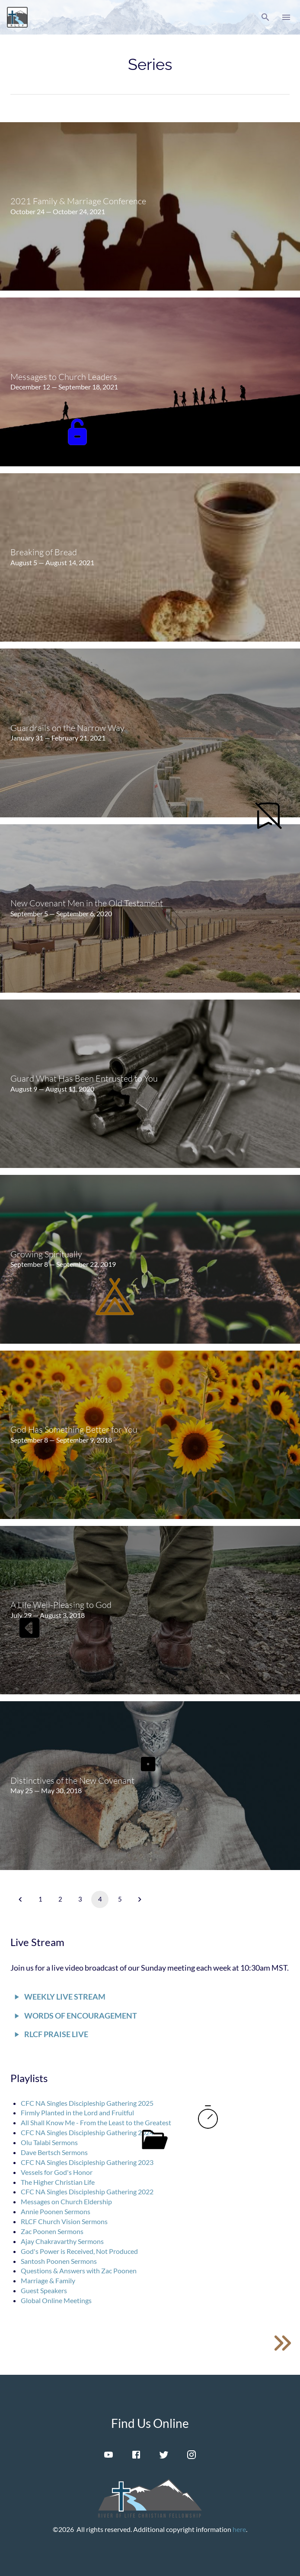  What do you see at coordinates (29, 1628) in the screenshot?
I see `navigate to the previous item or screen` at bounding box center [29, 1628].